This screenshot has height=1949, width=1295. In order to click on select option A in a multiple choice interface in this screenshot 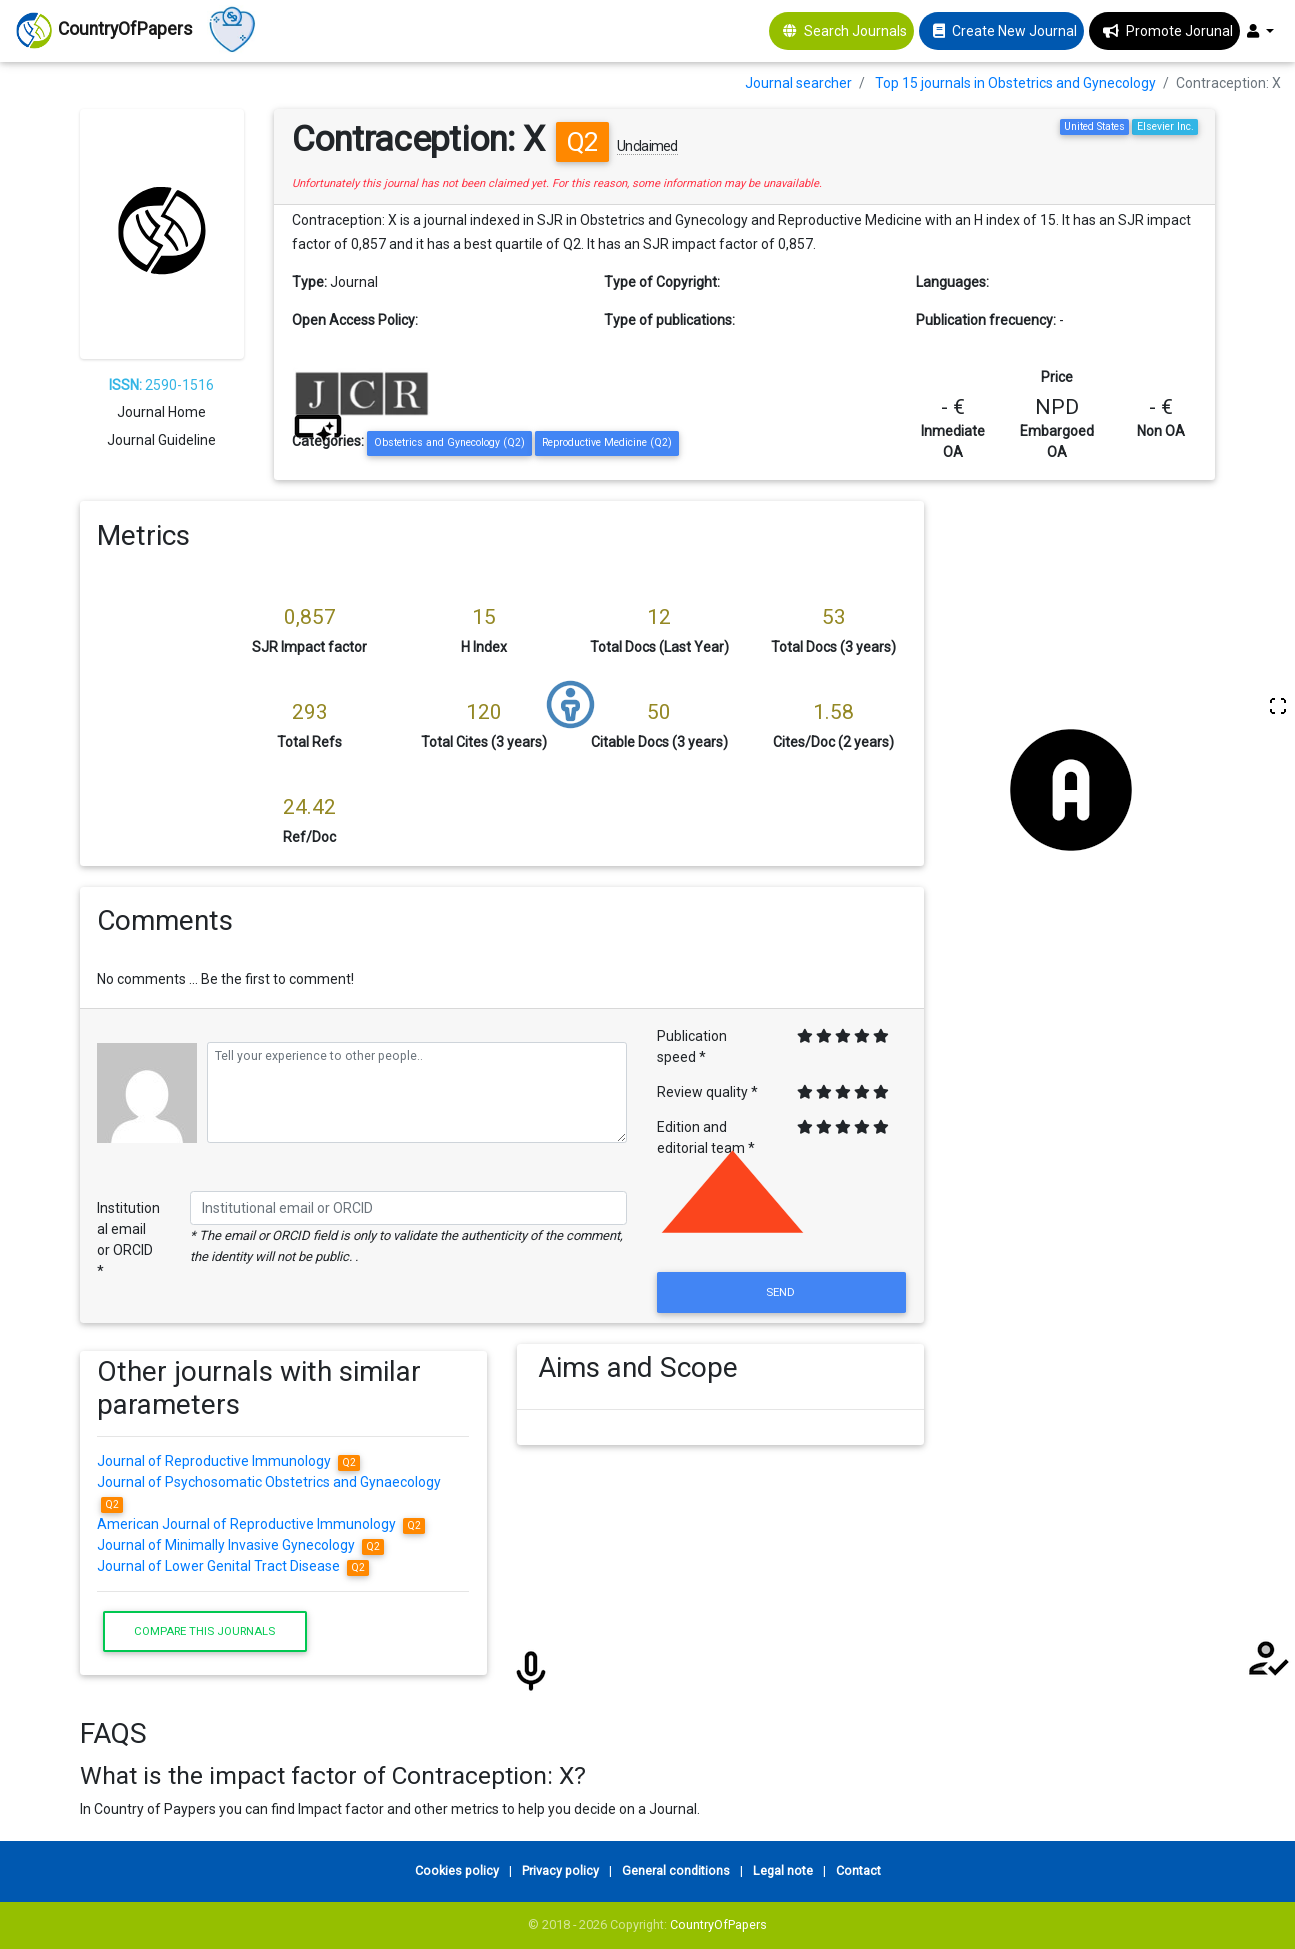, I will do `click(1071, 790)`.